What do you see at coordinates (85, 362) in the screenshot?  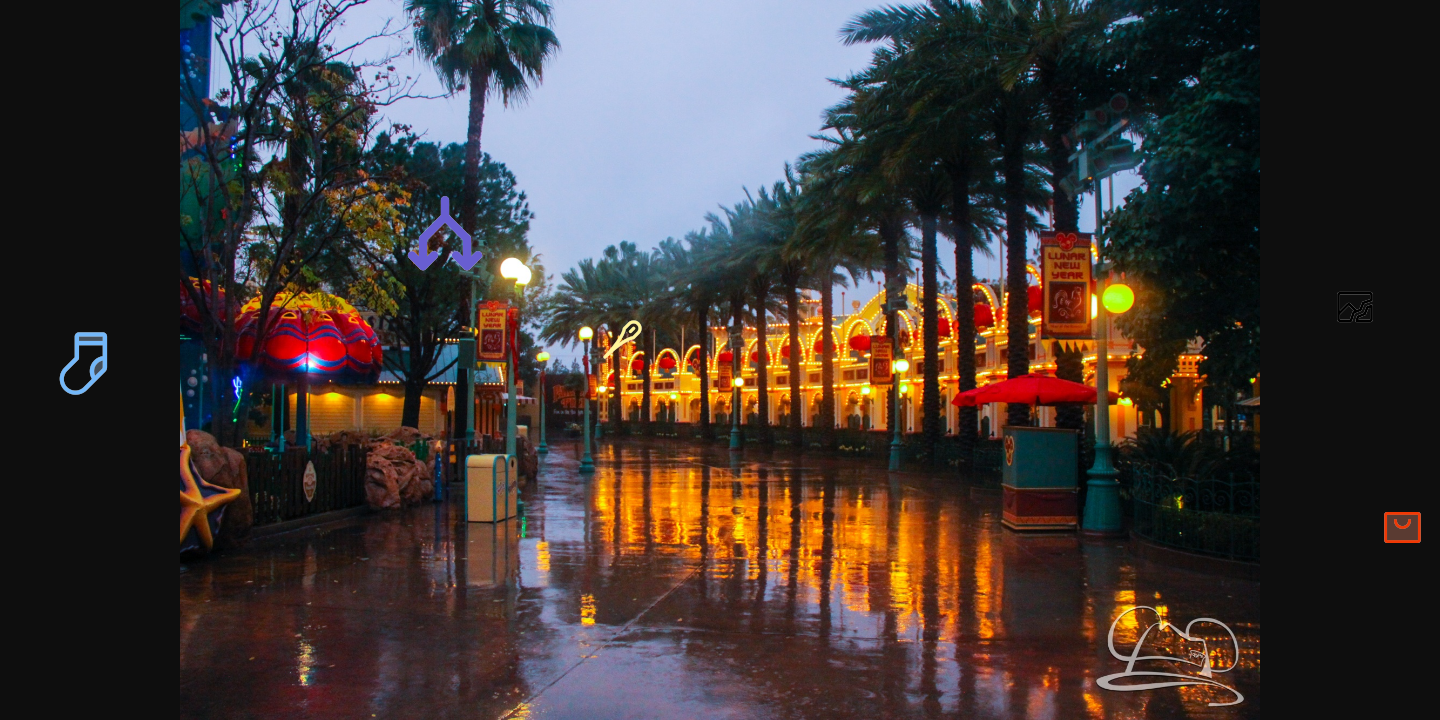 I see `browse clothing or apparel items` at bounding box center [85, 362].